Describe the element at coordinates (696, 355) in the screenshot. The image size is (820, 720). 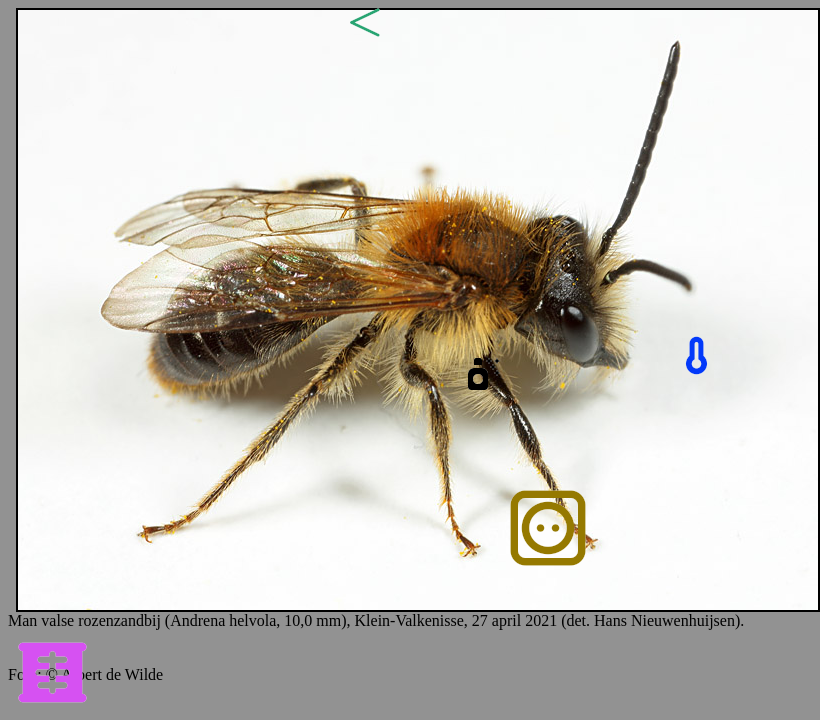
I see `indicates high temperature reading` at that location.